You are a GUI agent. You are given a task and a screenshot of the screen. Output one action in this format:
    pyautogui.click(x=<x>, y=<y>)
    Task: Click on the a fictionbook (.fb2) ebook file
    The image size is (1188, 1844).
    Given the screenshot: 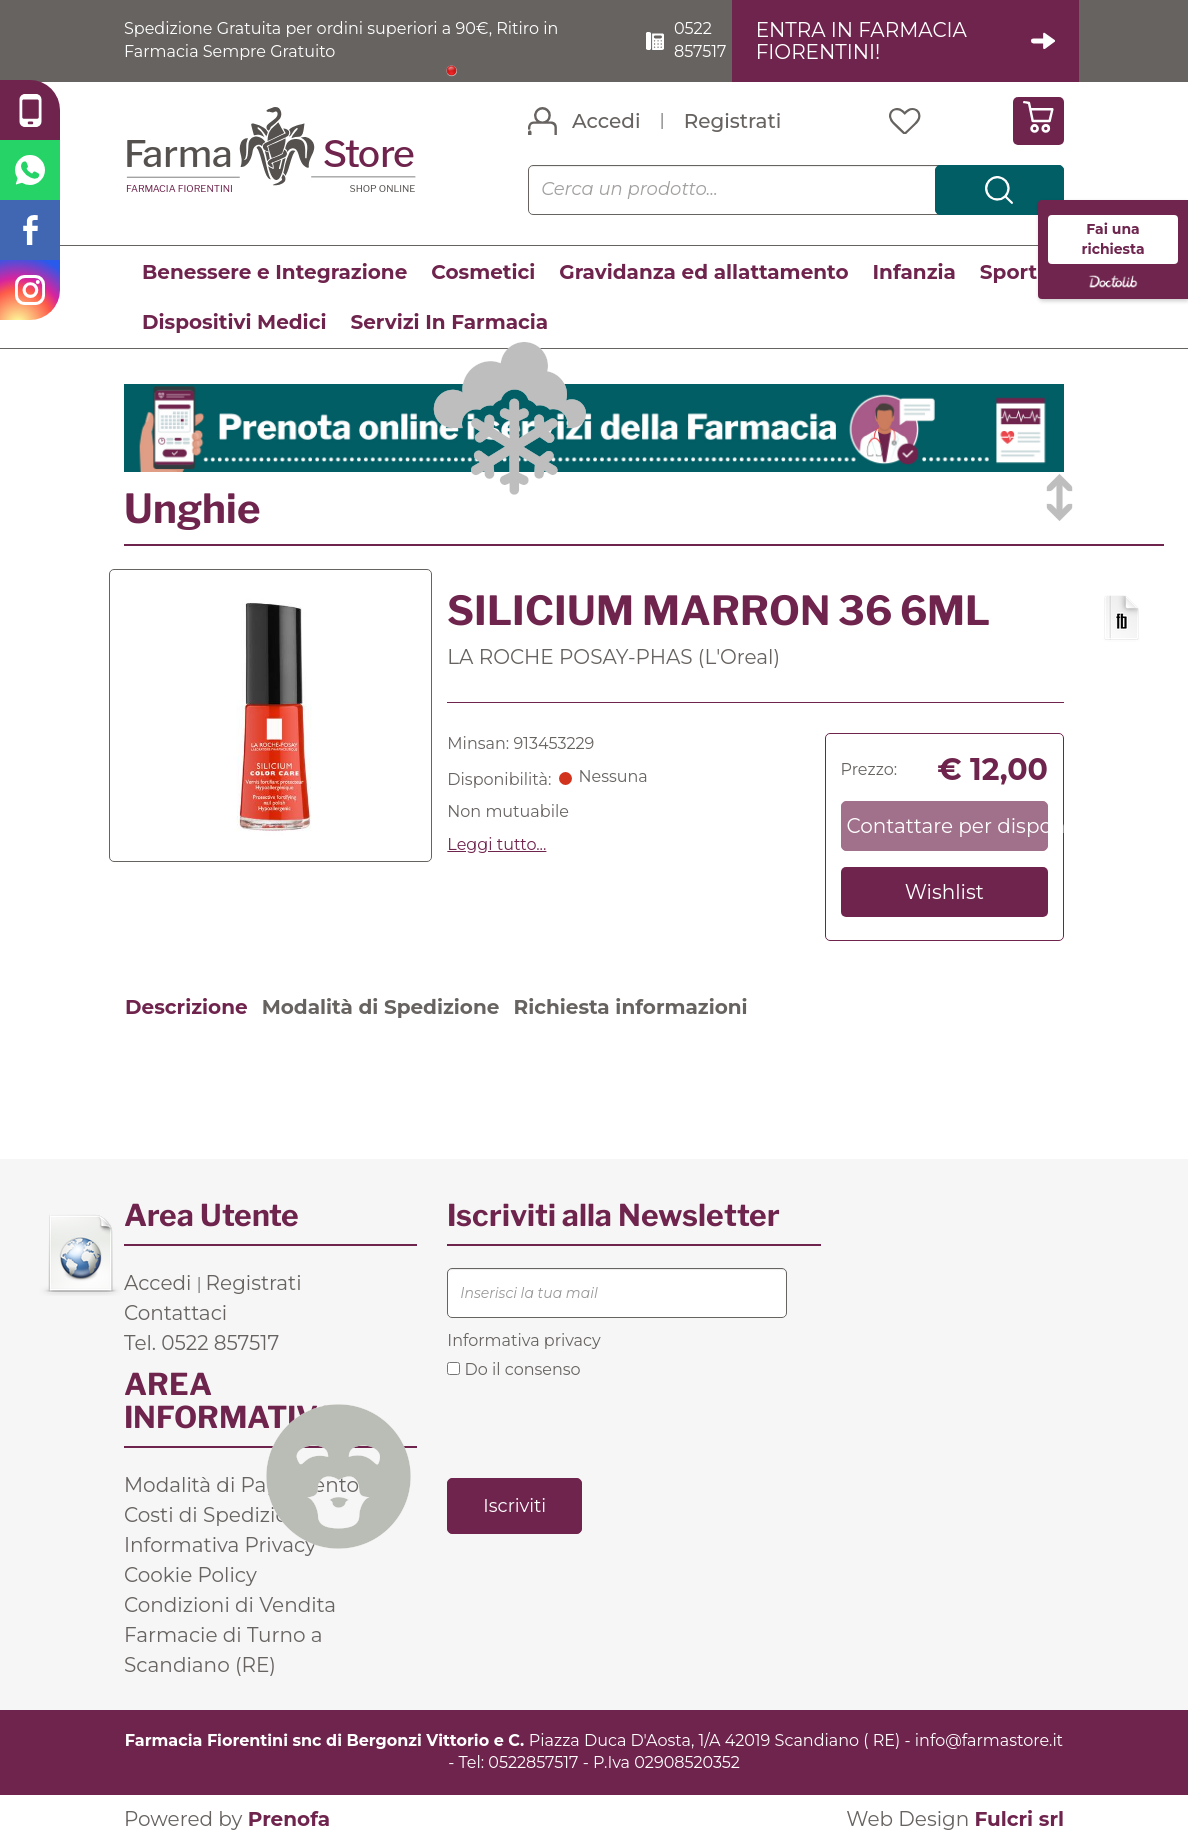 What is the action you would take?
    pyautogui.click(x=1121, y=618)
    